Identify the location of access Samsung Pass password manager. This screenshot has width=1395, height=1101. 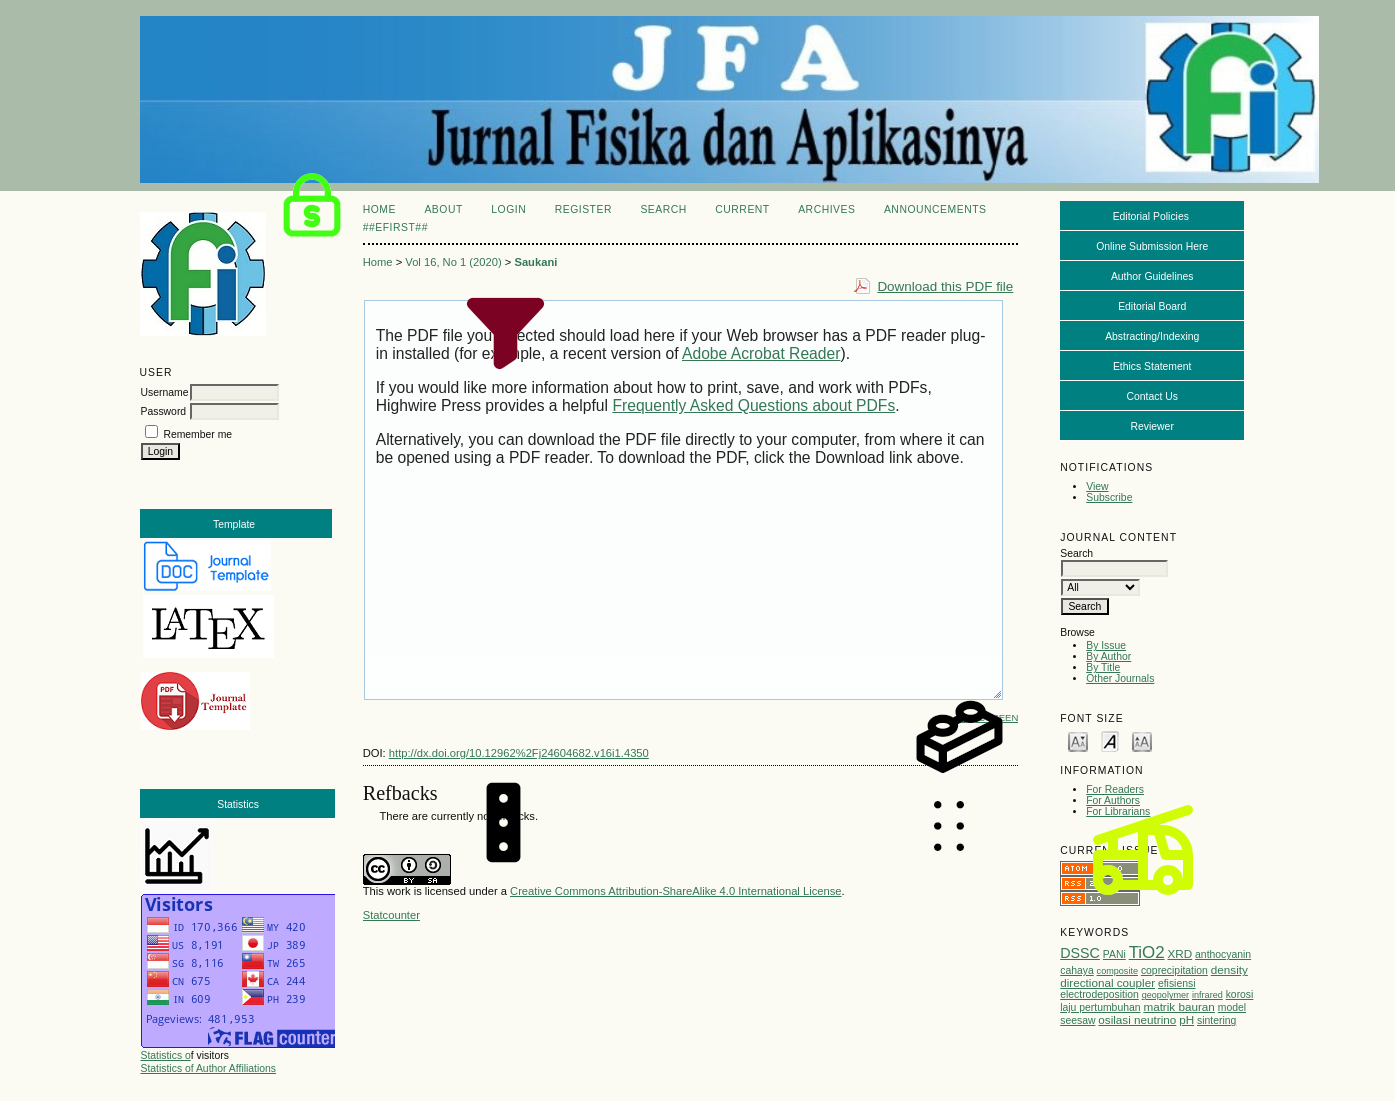
(312, 205).